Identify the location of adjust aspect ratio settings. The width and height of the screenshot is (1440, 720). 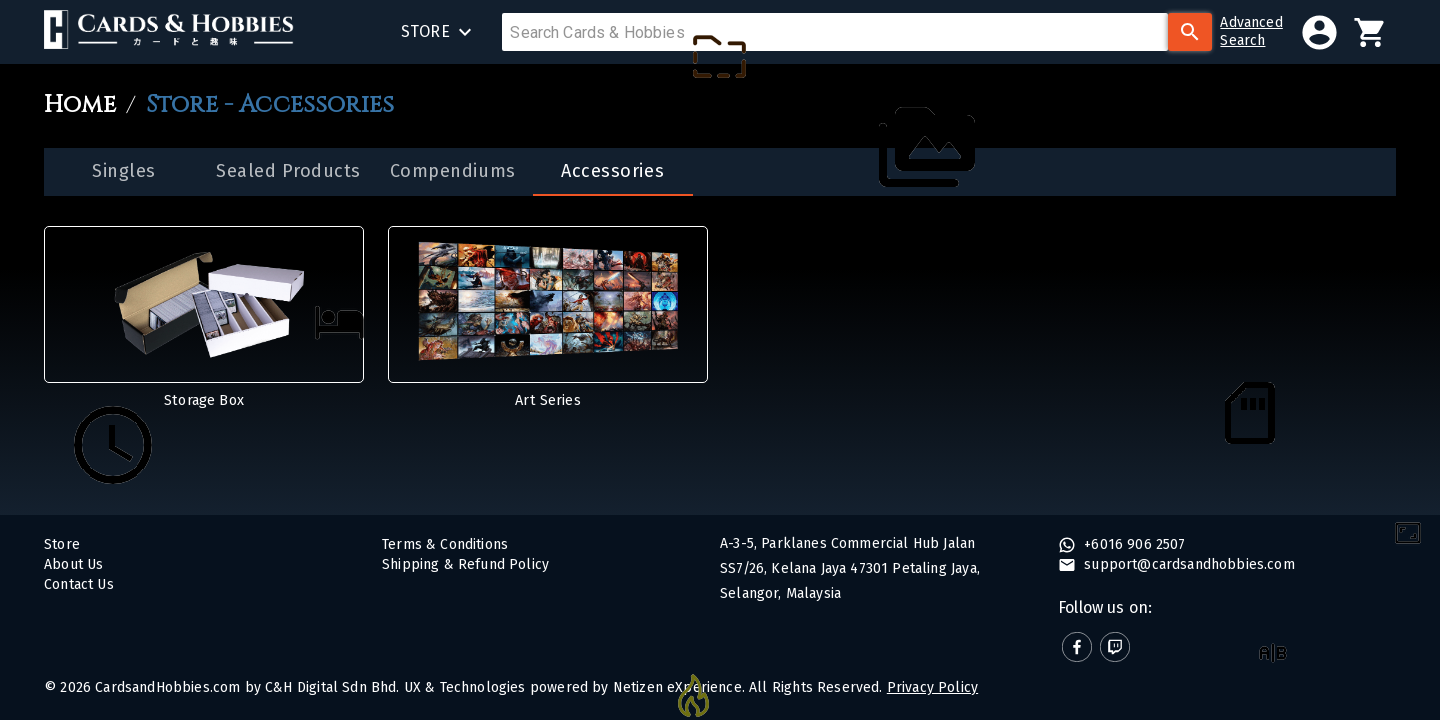
(1408, 533).